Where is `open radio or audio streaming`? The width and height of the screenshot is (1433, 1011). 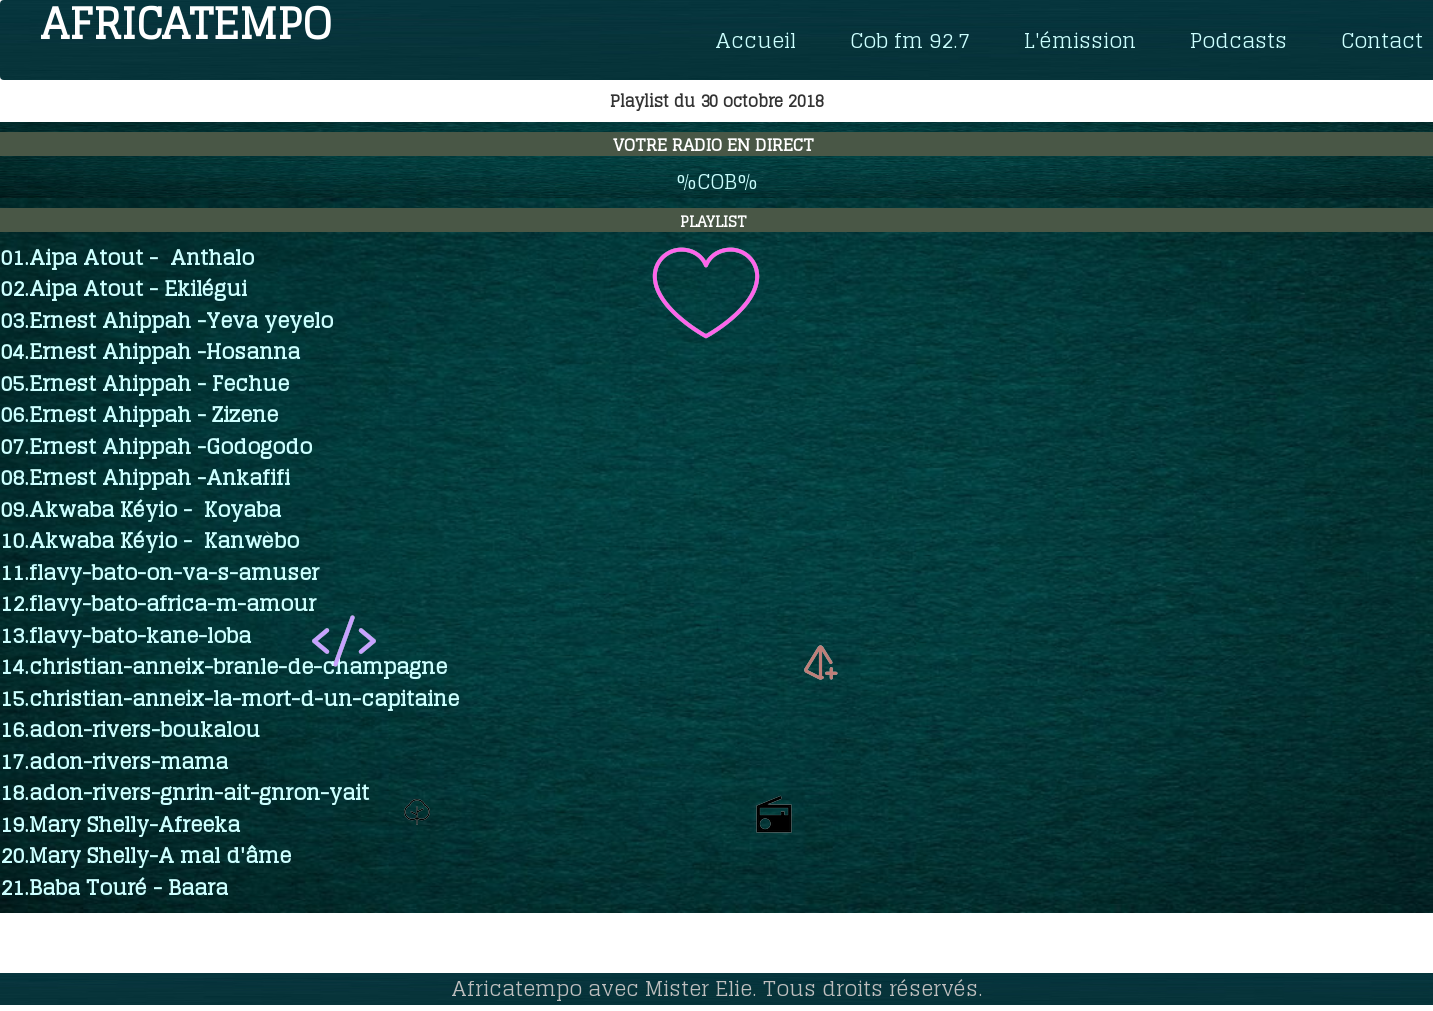 open radio or audio streaming is located at coordinates (774, 815).